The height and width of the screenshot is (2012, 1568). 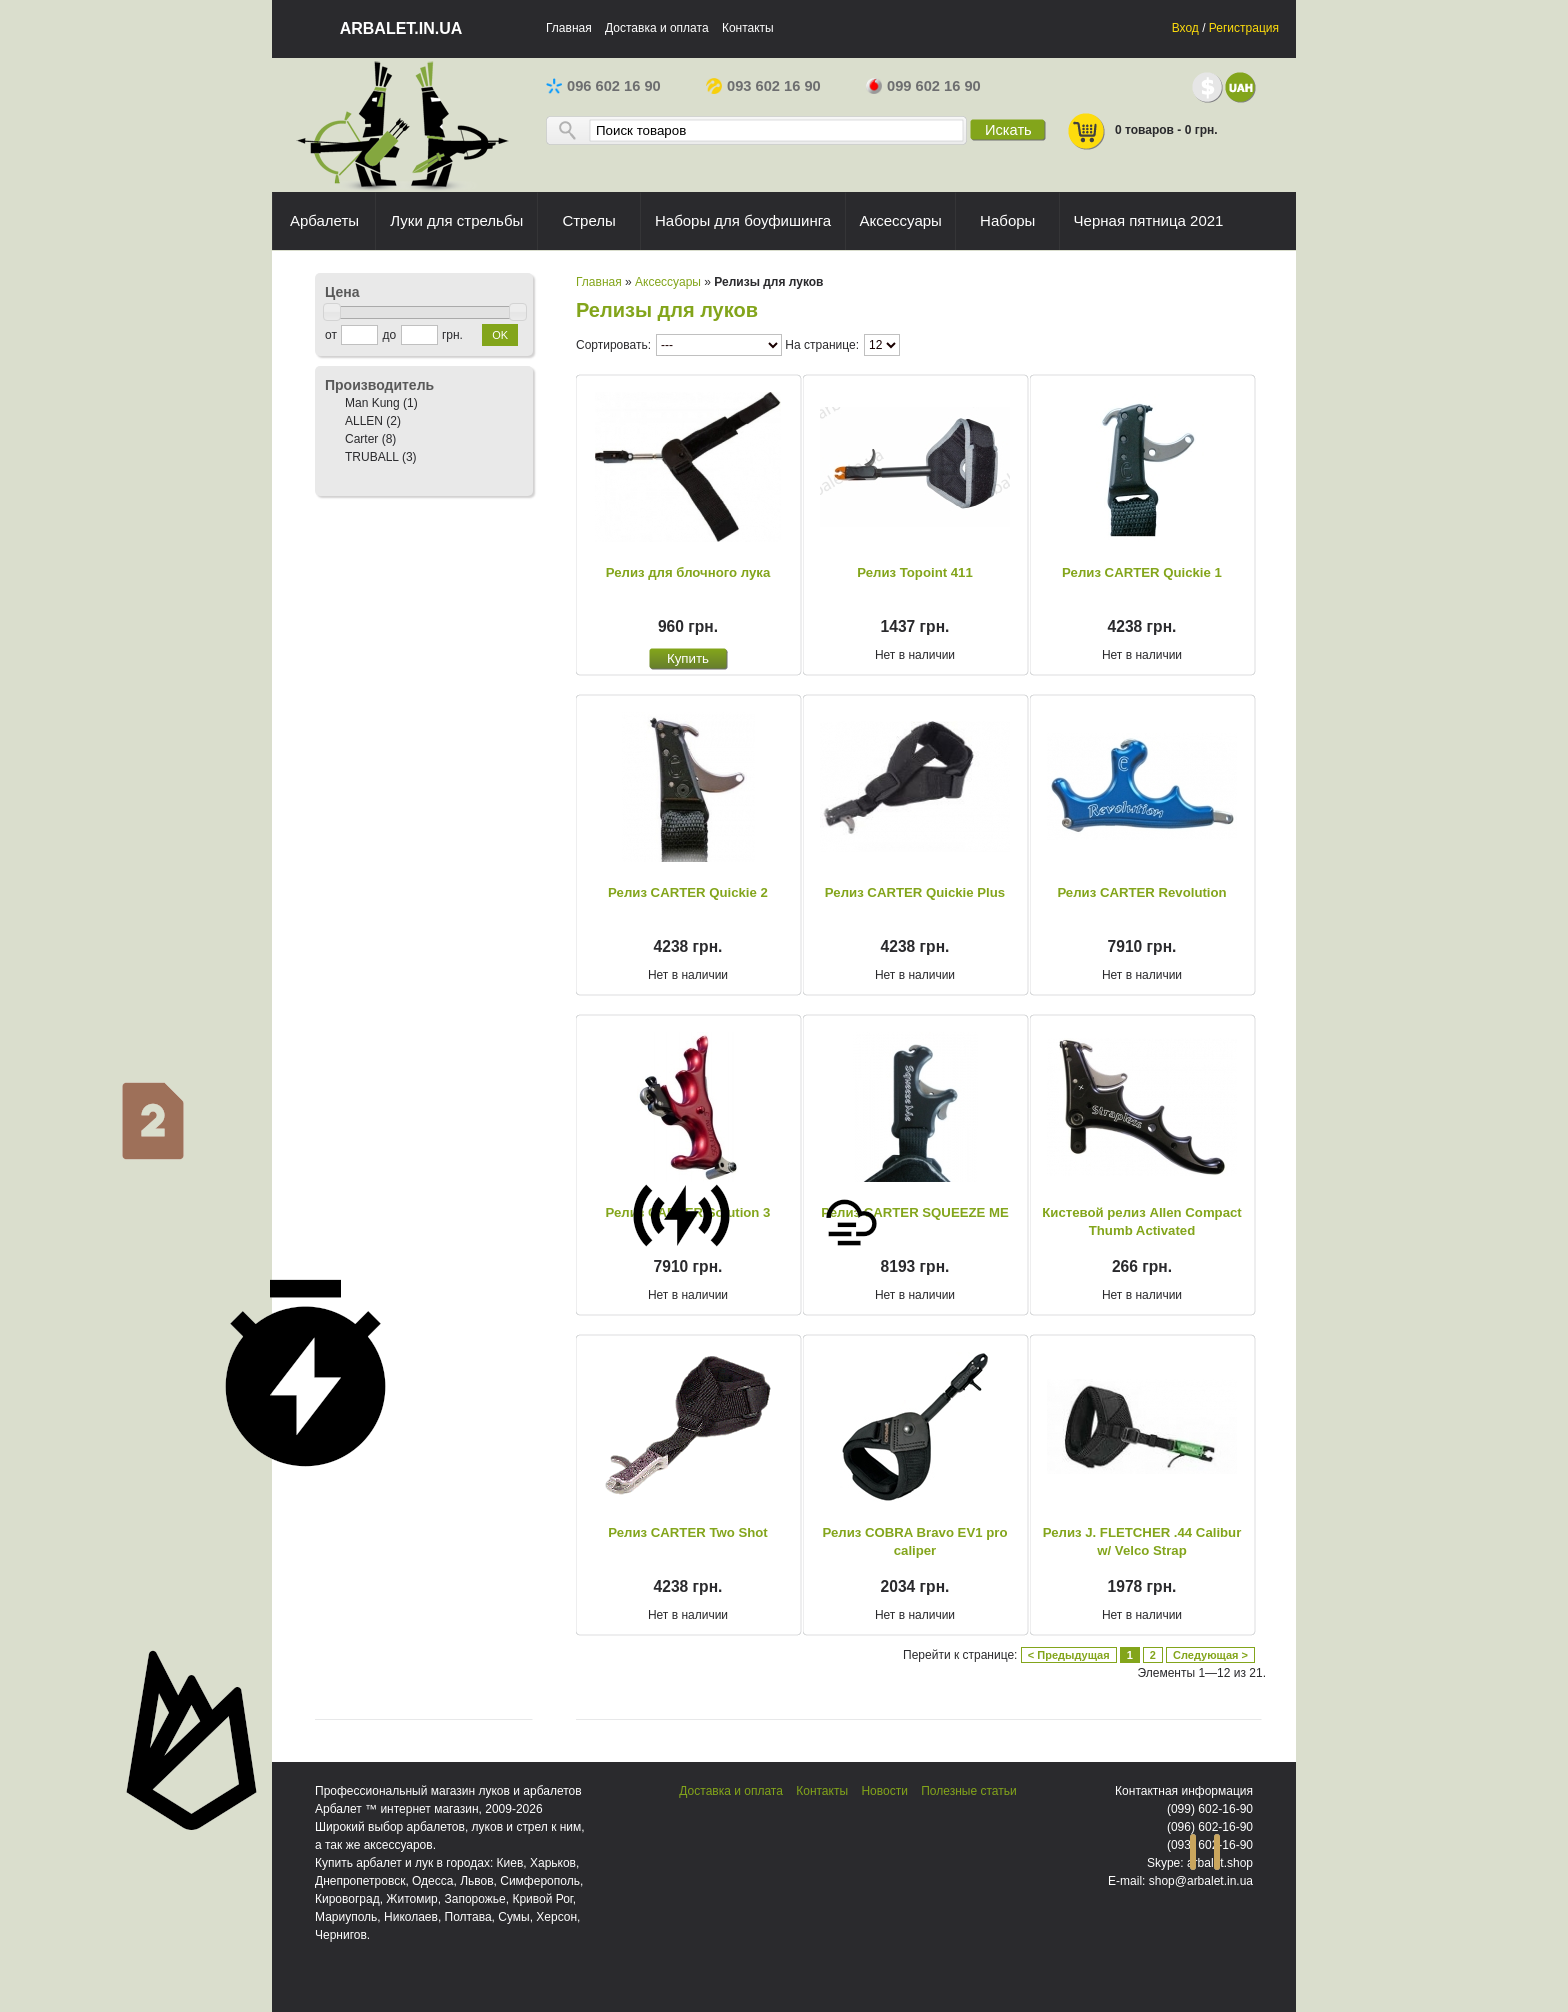 I want to click on indicates sim card slot 2 is active, so click(x=153, y=1121).